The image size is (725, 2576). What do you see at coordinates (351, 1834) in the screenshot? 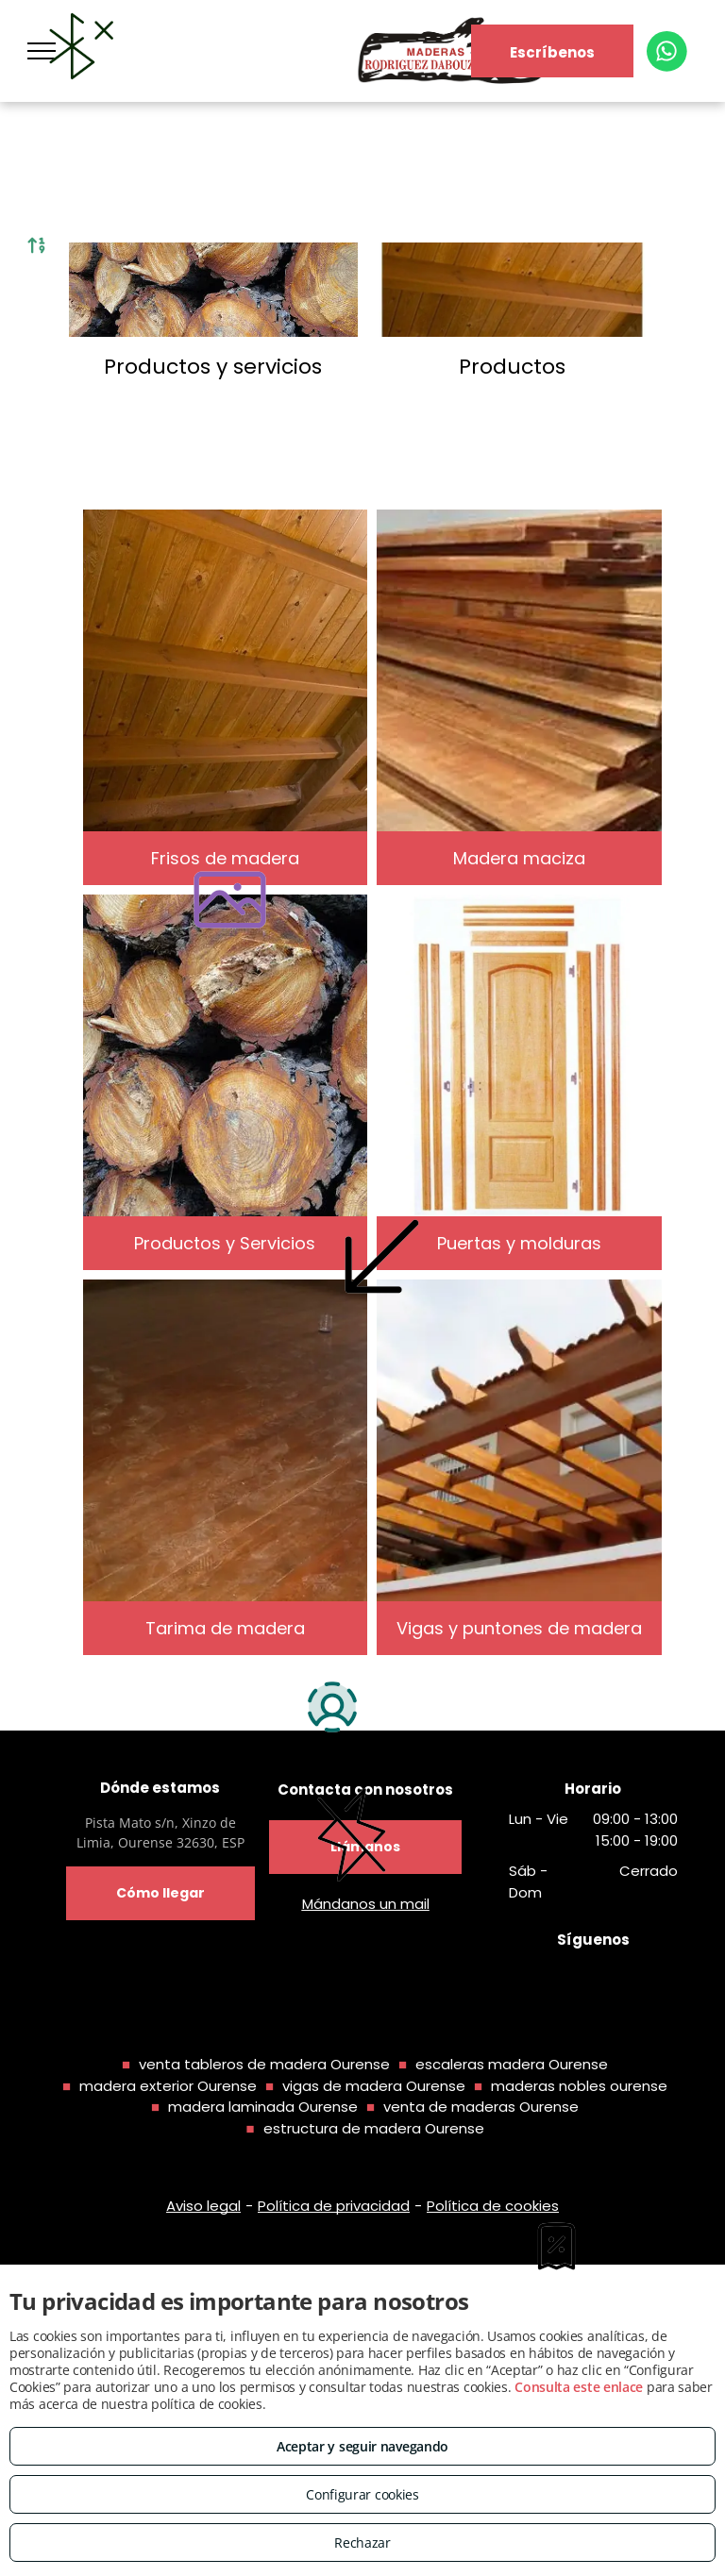
I see `disable flash or lightning mode` at bounding box center [351, 1834].